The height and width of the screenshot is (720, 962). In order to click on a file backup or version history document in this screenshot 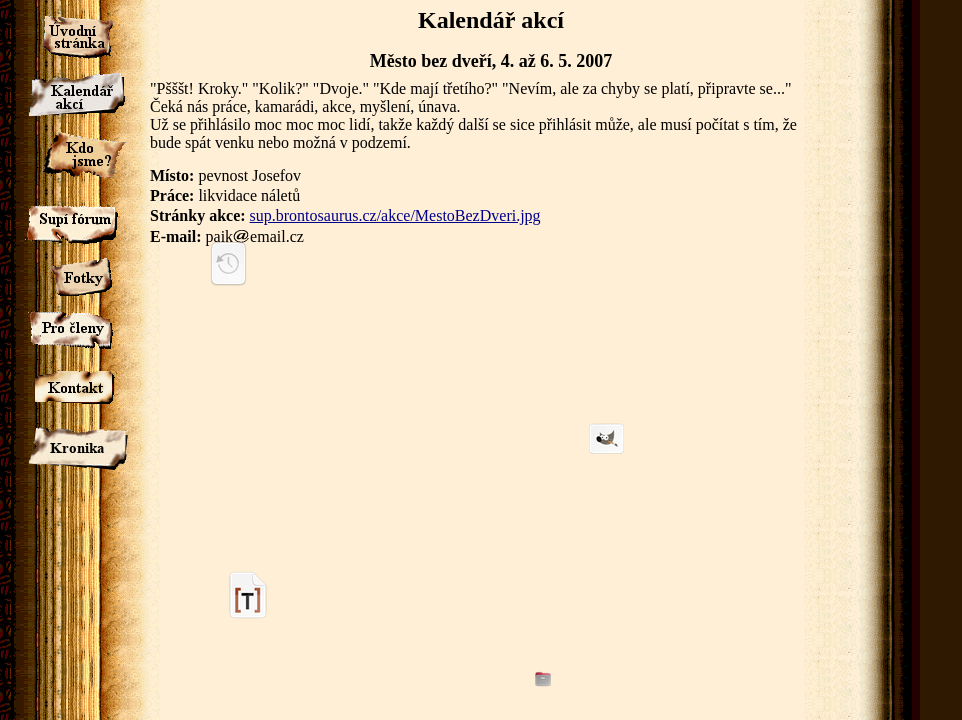, I will do `click(228, 263)`.